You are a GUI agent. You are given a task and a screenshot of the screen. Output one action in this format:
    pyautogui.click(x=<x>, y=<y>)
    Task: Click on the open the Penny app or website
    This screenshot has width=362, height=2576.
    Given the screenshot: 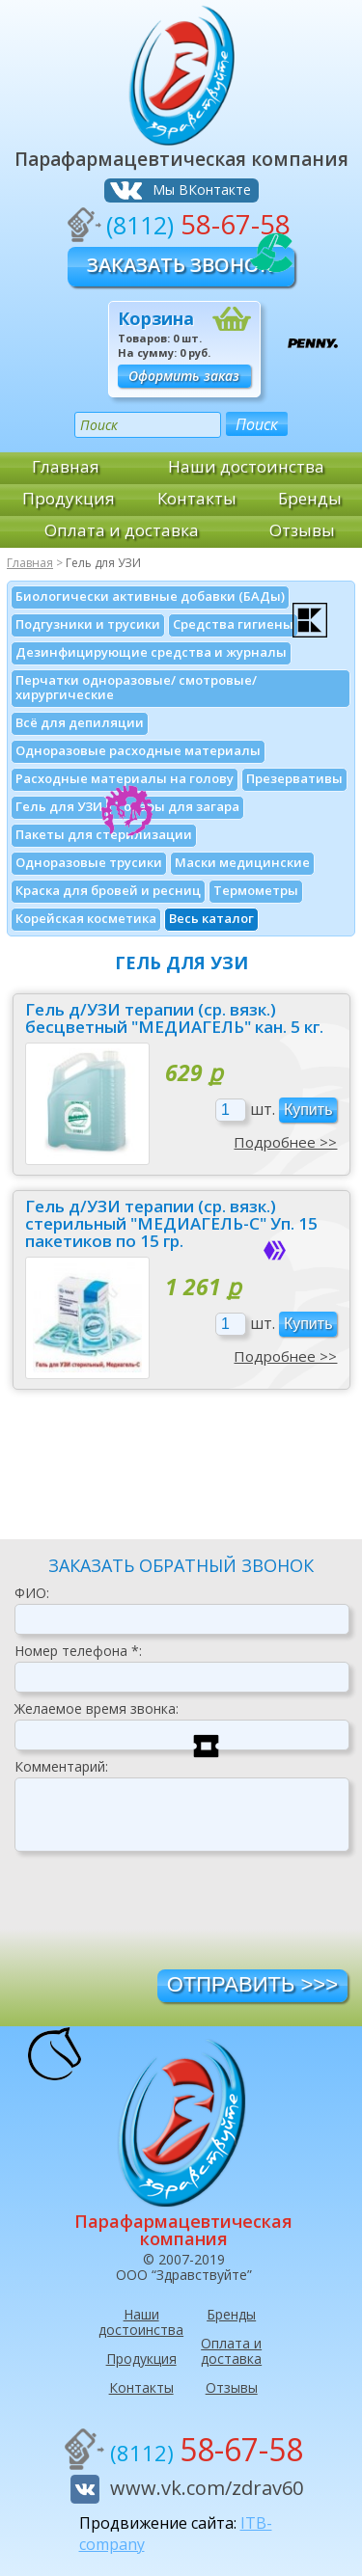 What is the action you would take?
    pyautogui.click(x=313, y=343)
    